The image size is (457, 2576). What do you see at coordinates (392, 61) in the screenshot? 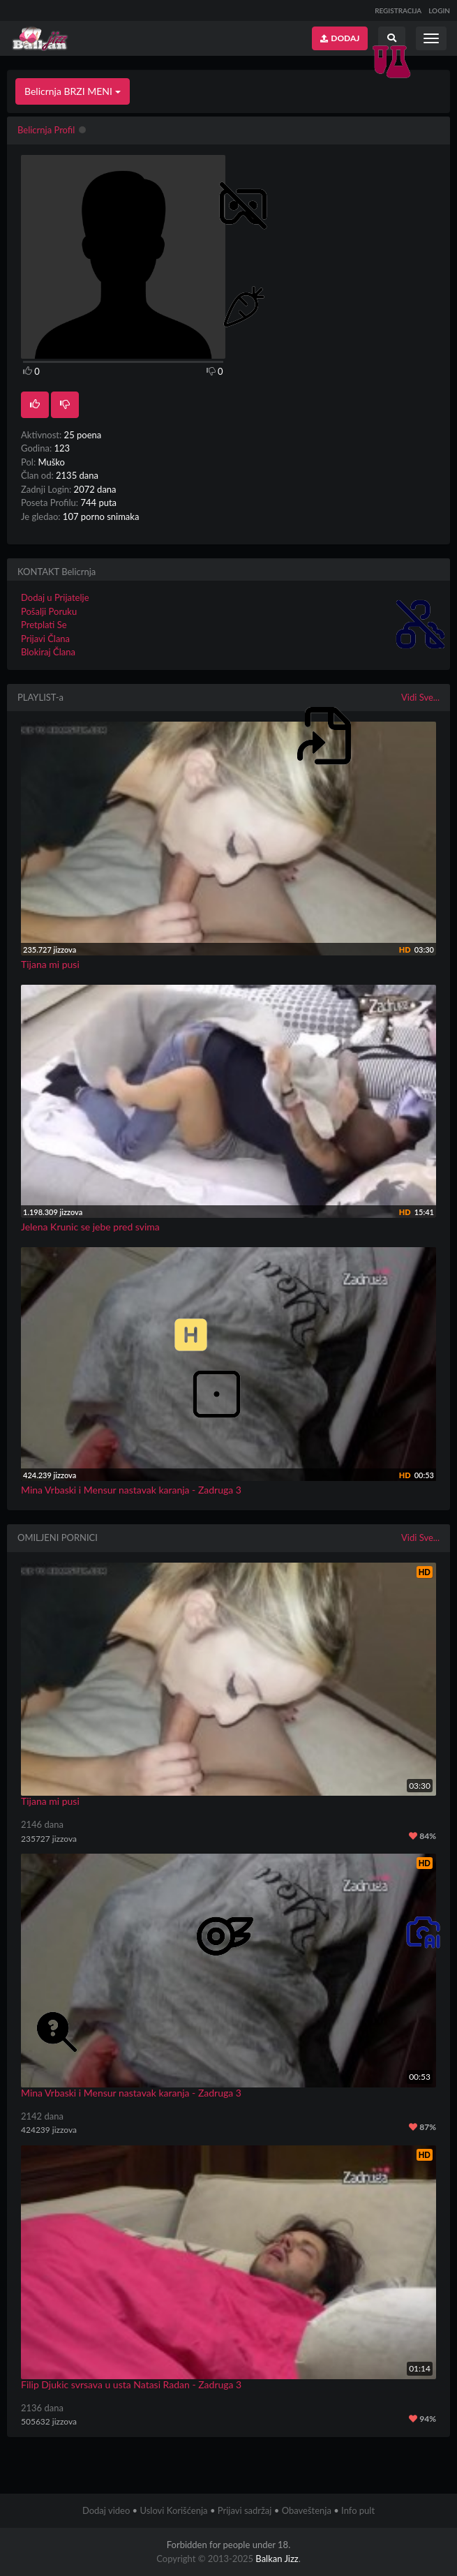
I see `access laboratory or science tools` at bounding box center [392, 61].